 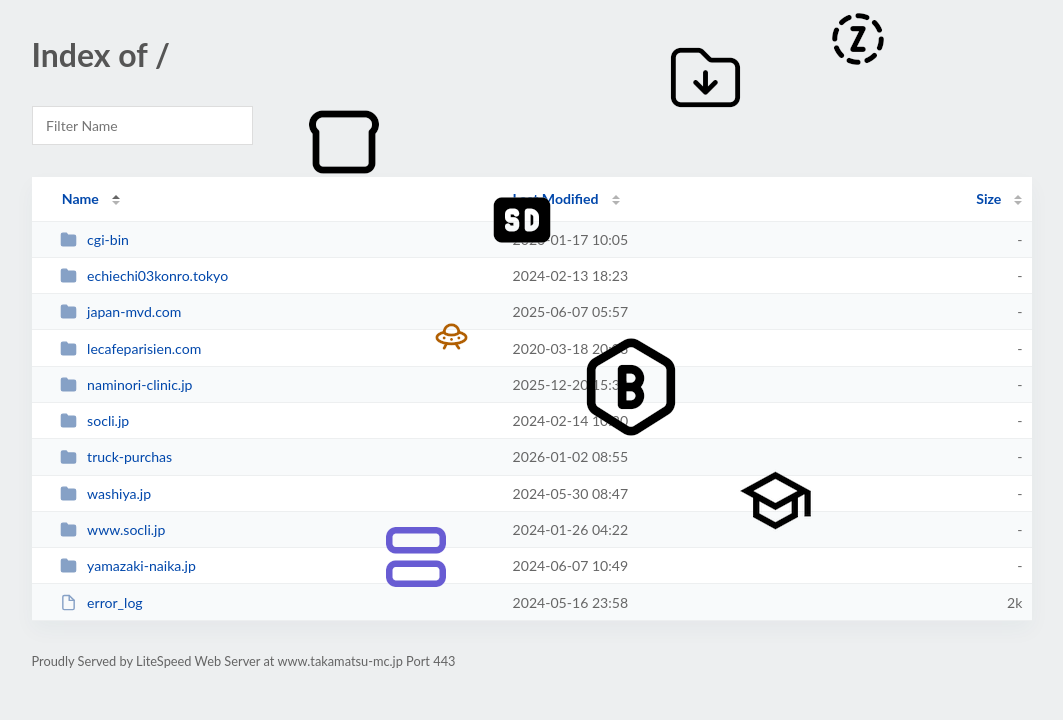 What do you see at coordinates (631, 387) in the screenshot?
I see `indicates a "B" tier or category designation` at bounding box center [631, 387].